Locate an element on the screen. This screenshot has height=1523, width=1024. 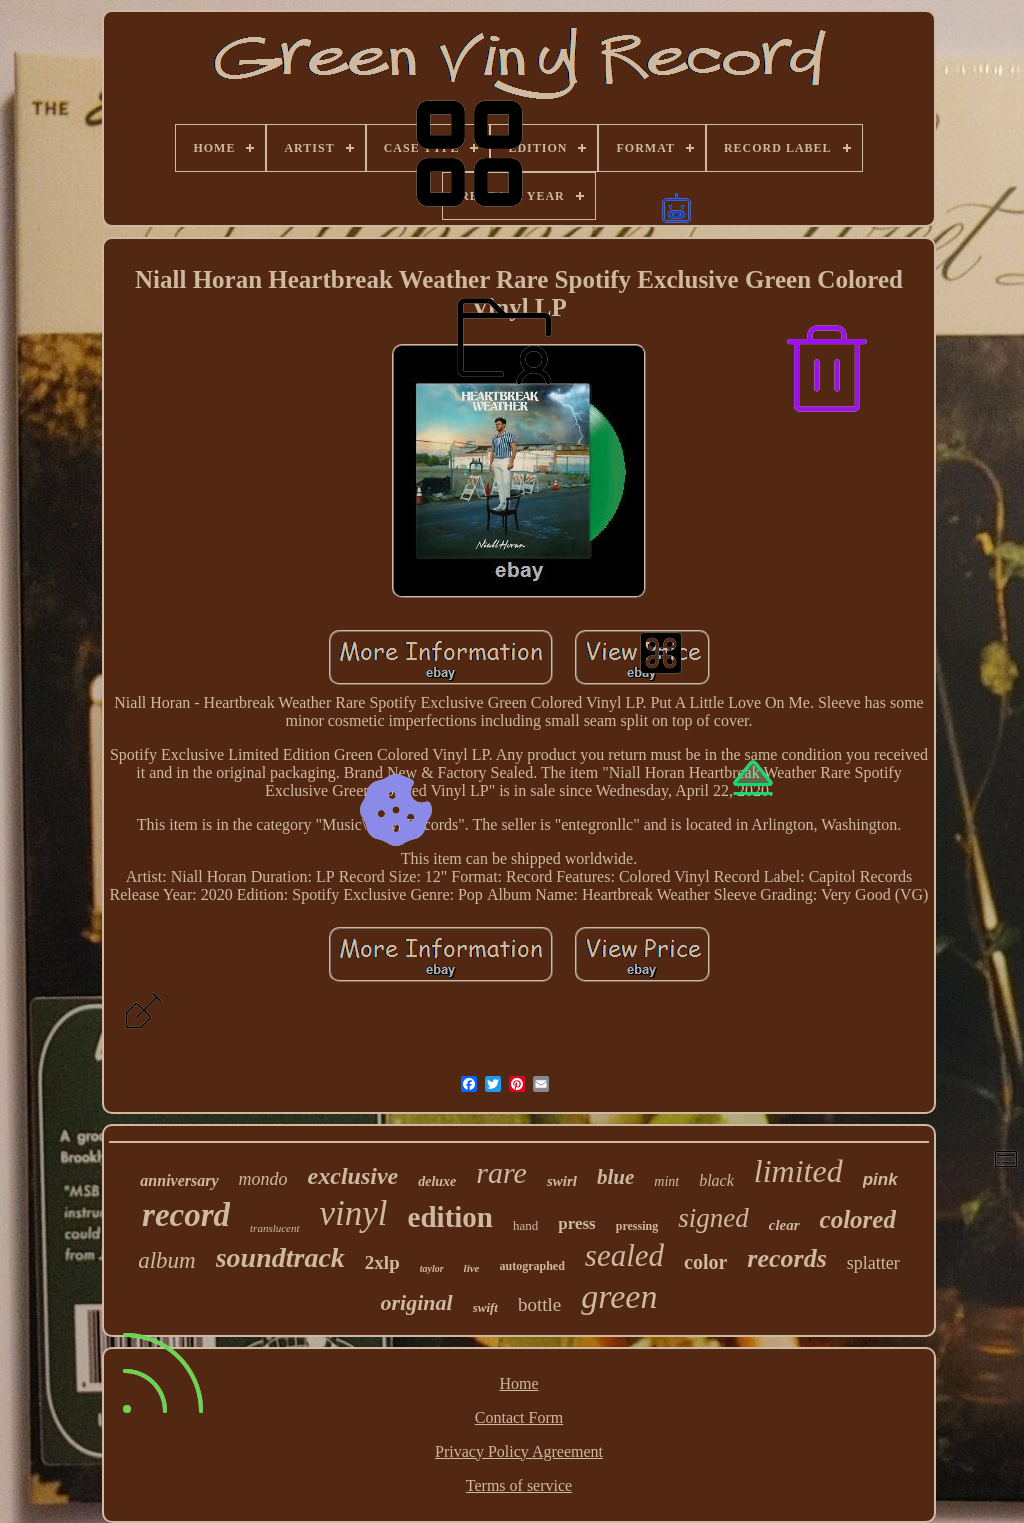
open on-screen keyboard is located at coordinates (1006, 1159).